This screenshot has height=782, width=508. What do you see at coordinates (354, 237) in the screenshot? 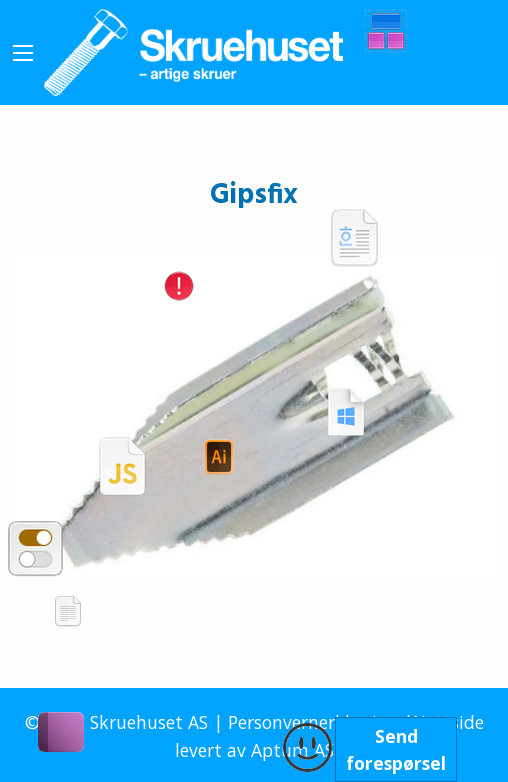
I see `hancom hangul word processor document file` at bounding box center [354, 237].